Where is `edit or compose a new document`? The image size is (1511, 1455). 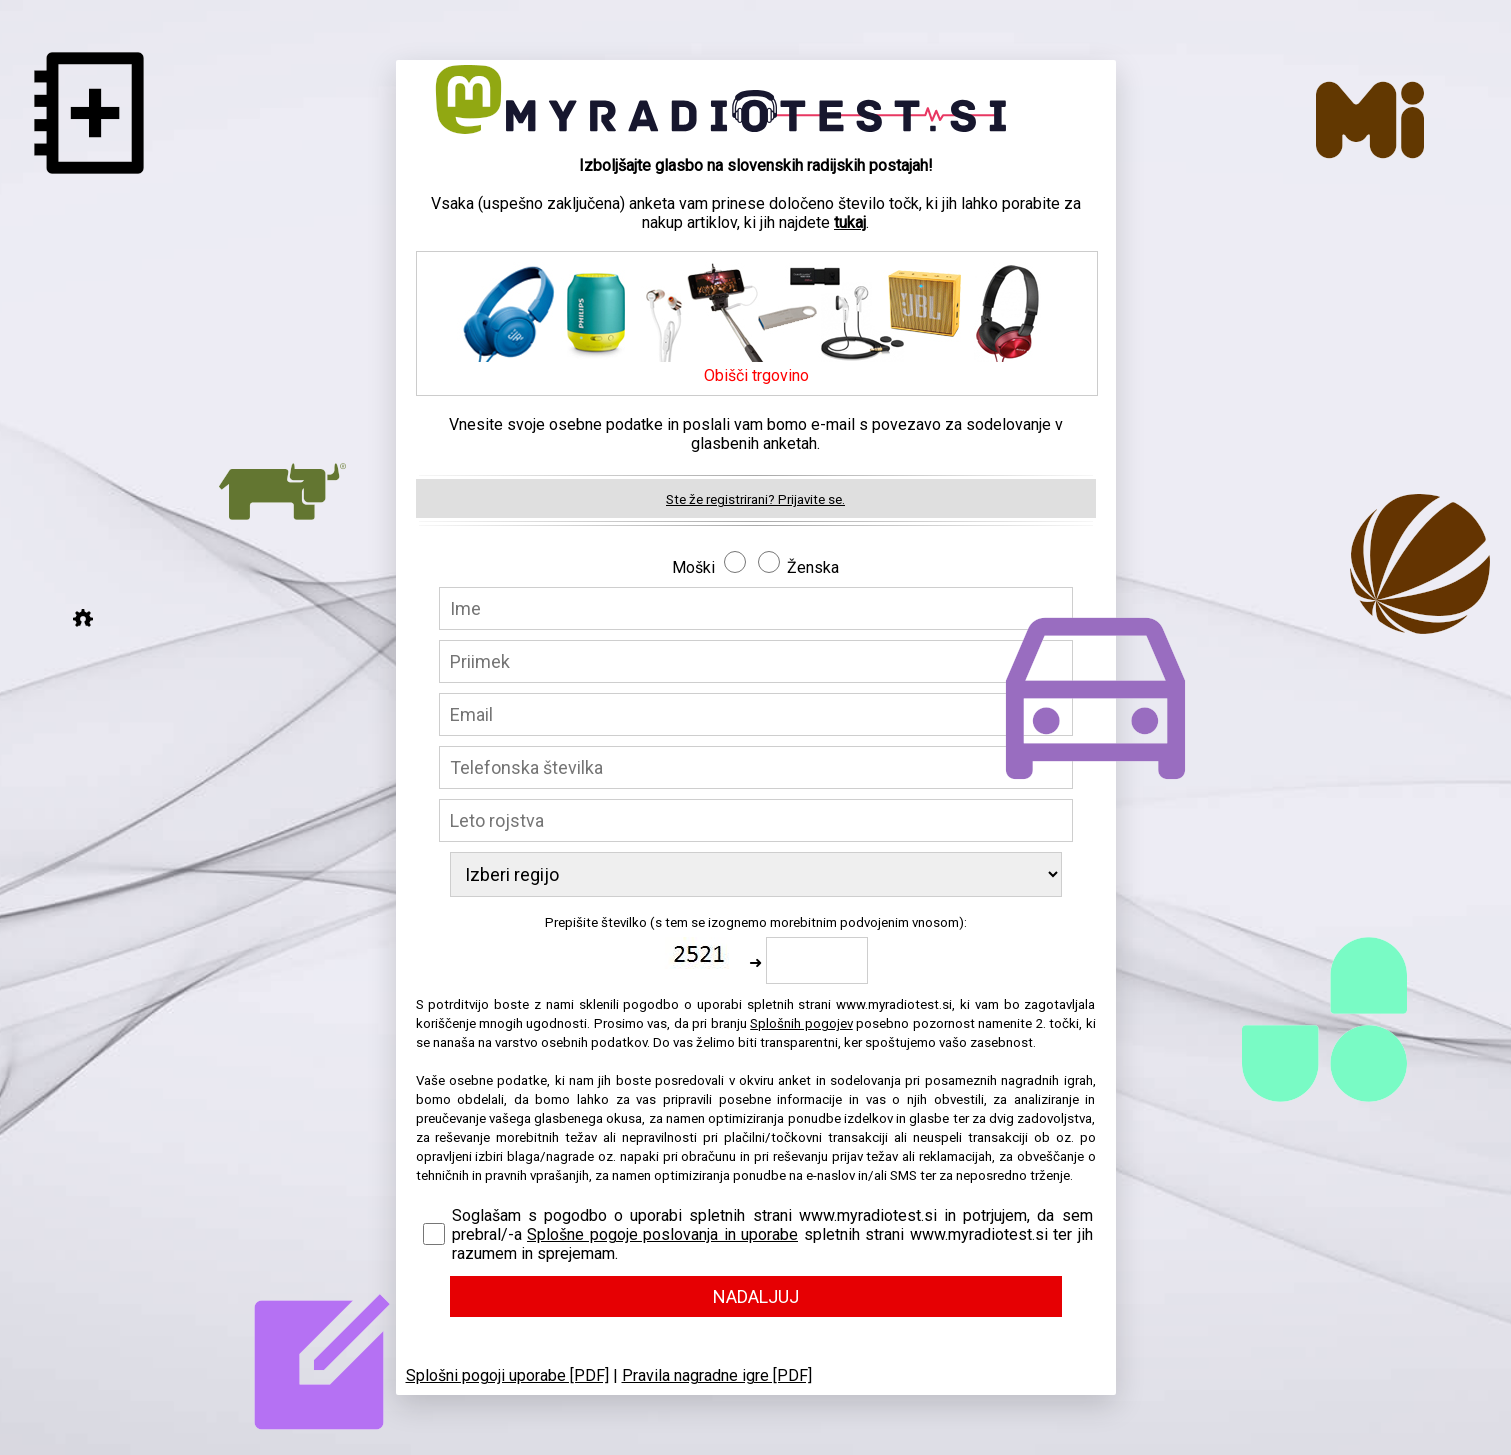
edit or compose a new document is located at coordinates (319, 1365).